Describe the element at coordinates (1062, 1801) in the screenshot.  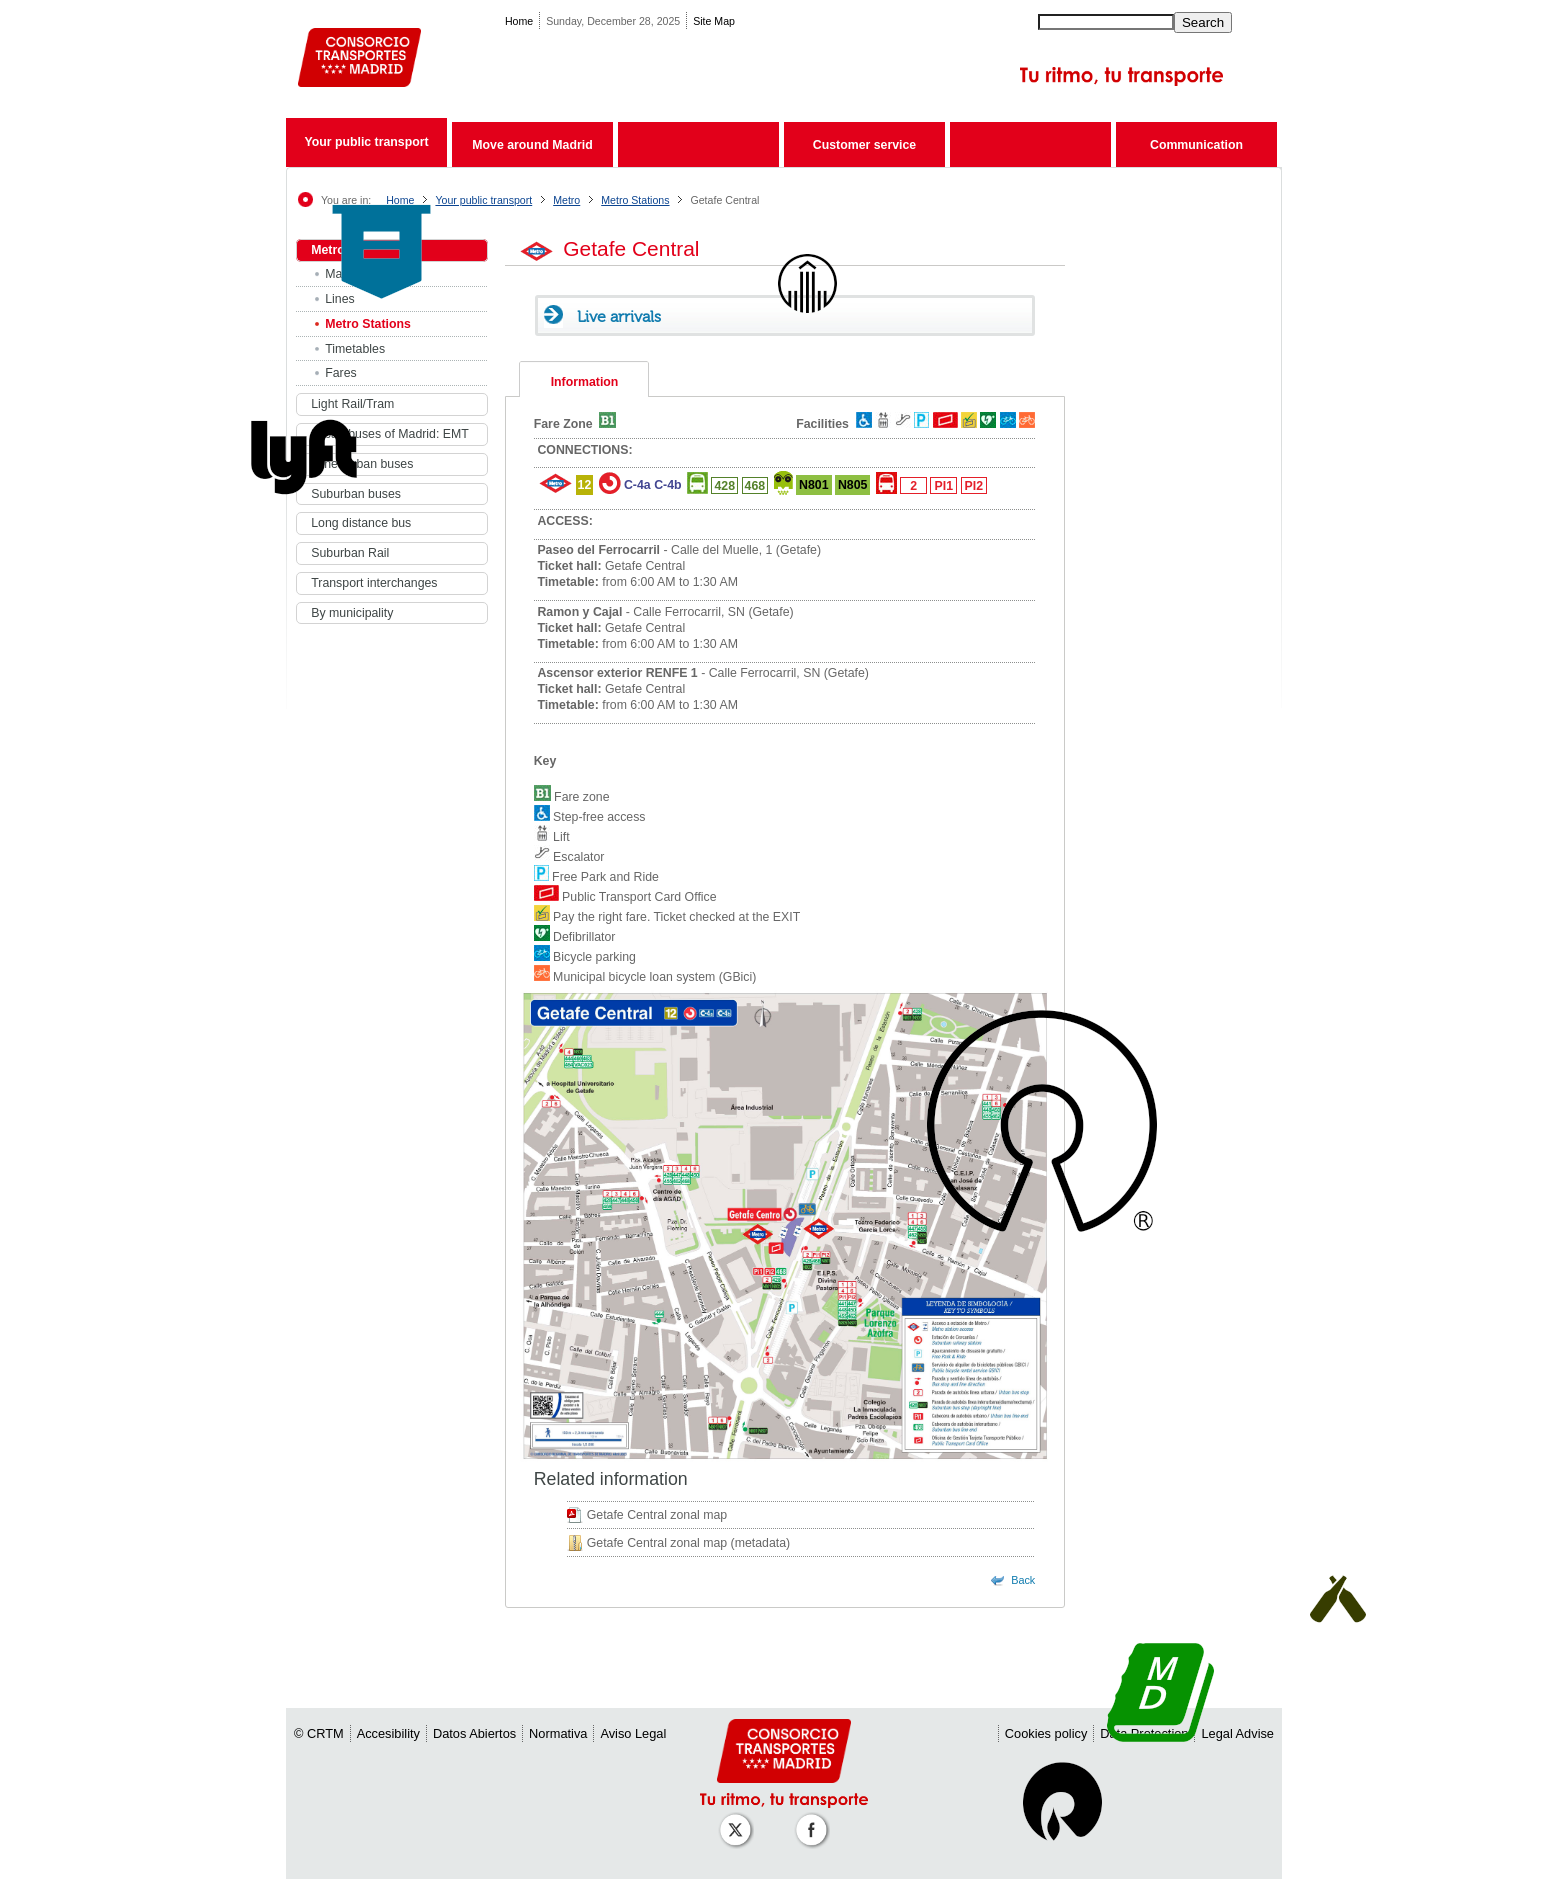
I see `reliance industries limited company logo` at that location.